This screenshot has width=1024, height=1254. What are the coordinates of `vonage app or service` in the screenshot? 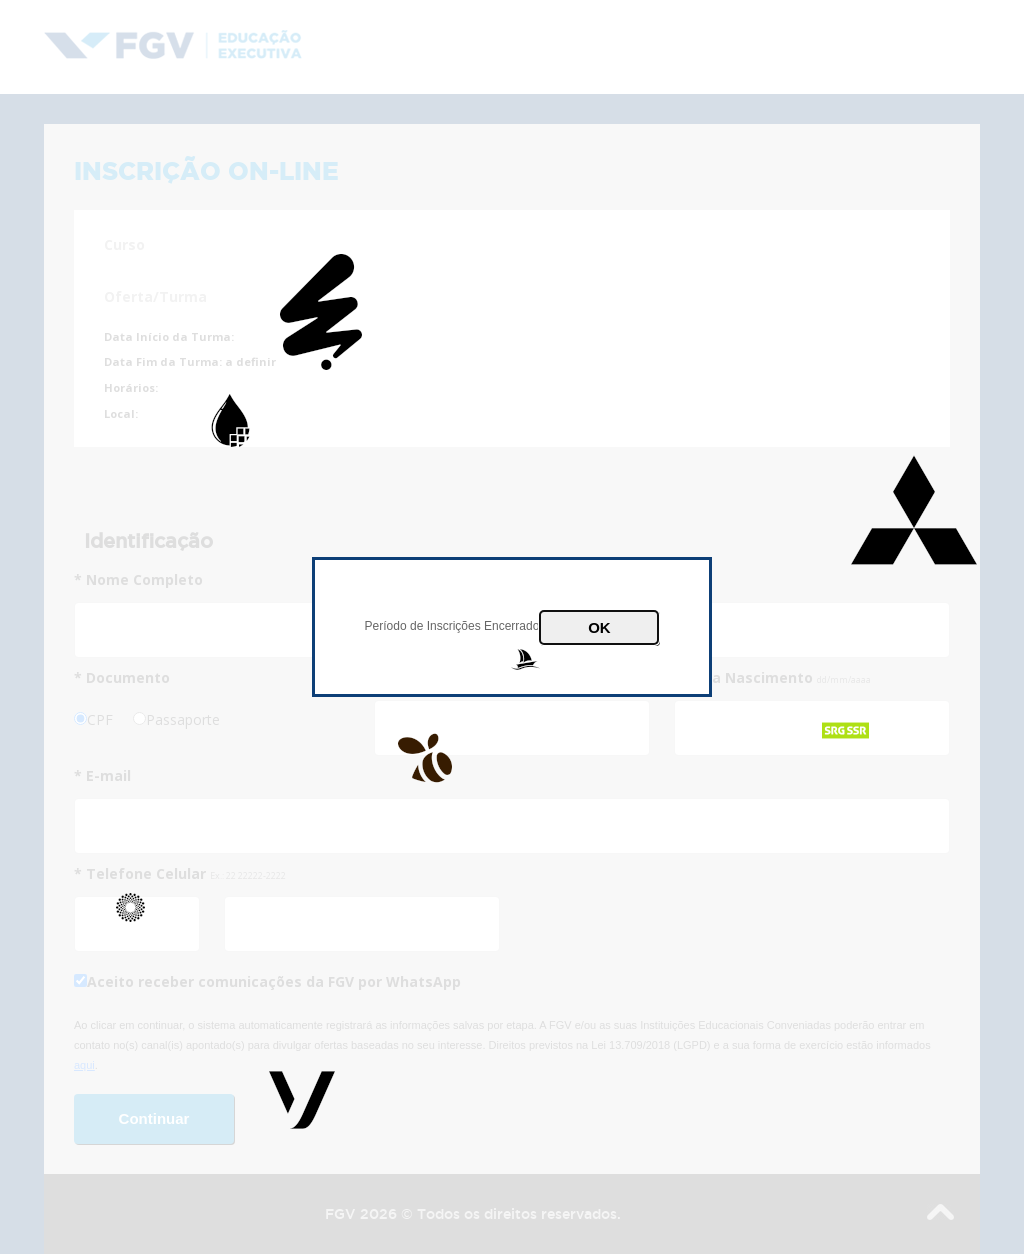 It's located at (302, 1100).